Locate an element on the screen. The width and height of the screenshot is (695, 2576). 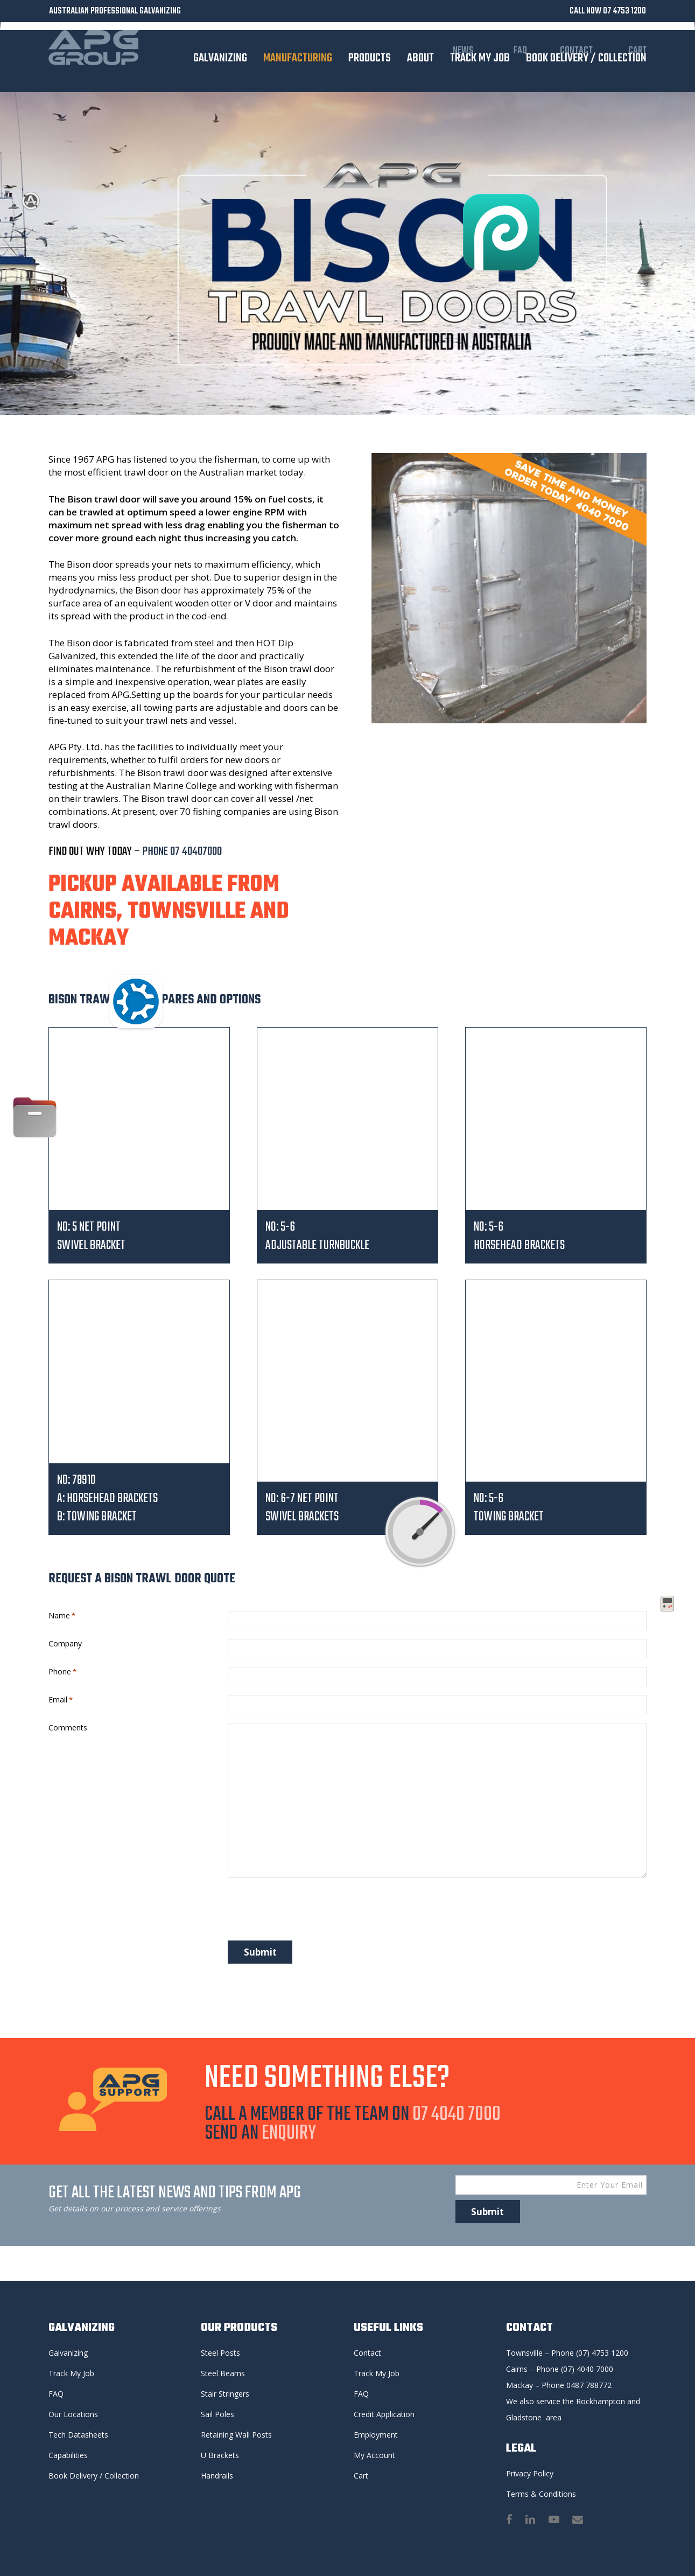
open photopea image editing app is located at coordinates (501, 232).